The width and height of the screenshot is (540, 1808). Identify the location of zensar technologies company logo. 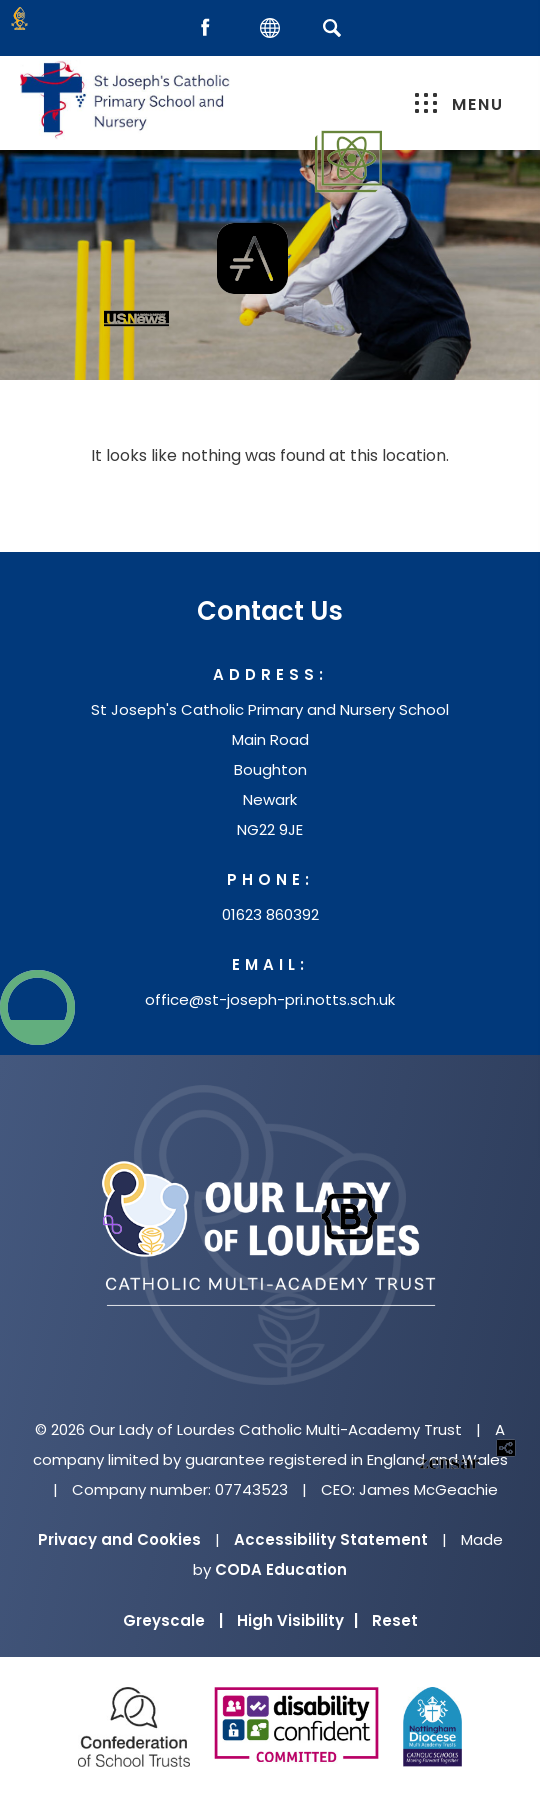
(449, 1464).